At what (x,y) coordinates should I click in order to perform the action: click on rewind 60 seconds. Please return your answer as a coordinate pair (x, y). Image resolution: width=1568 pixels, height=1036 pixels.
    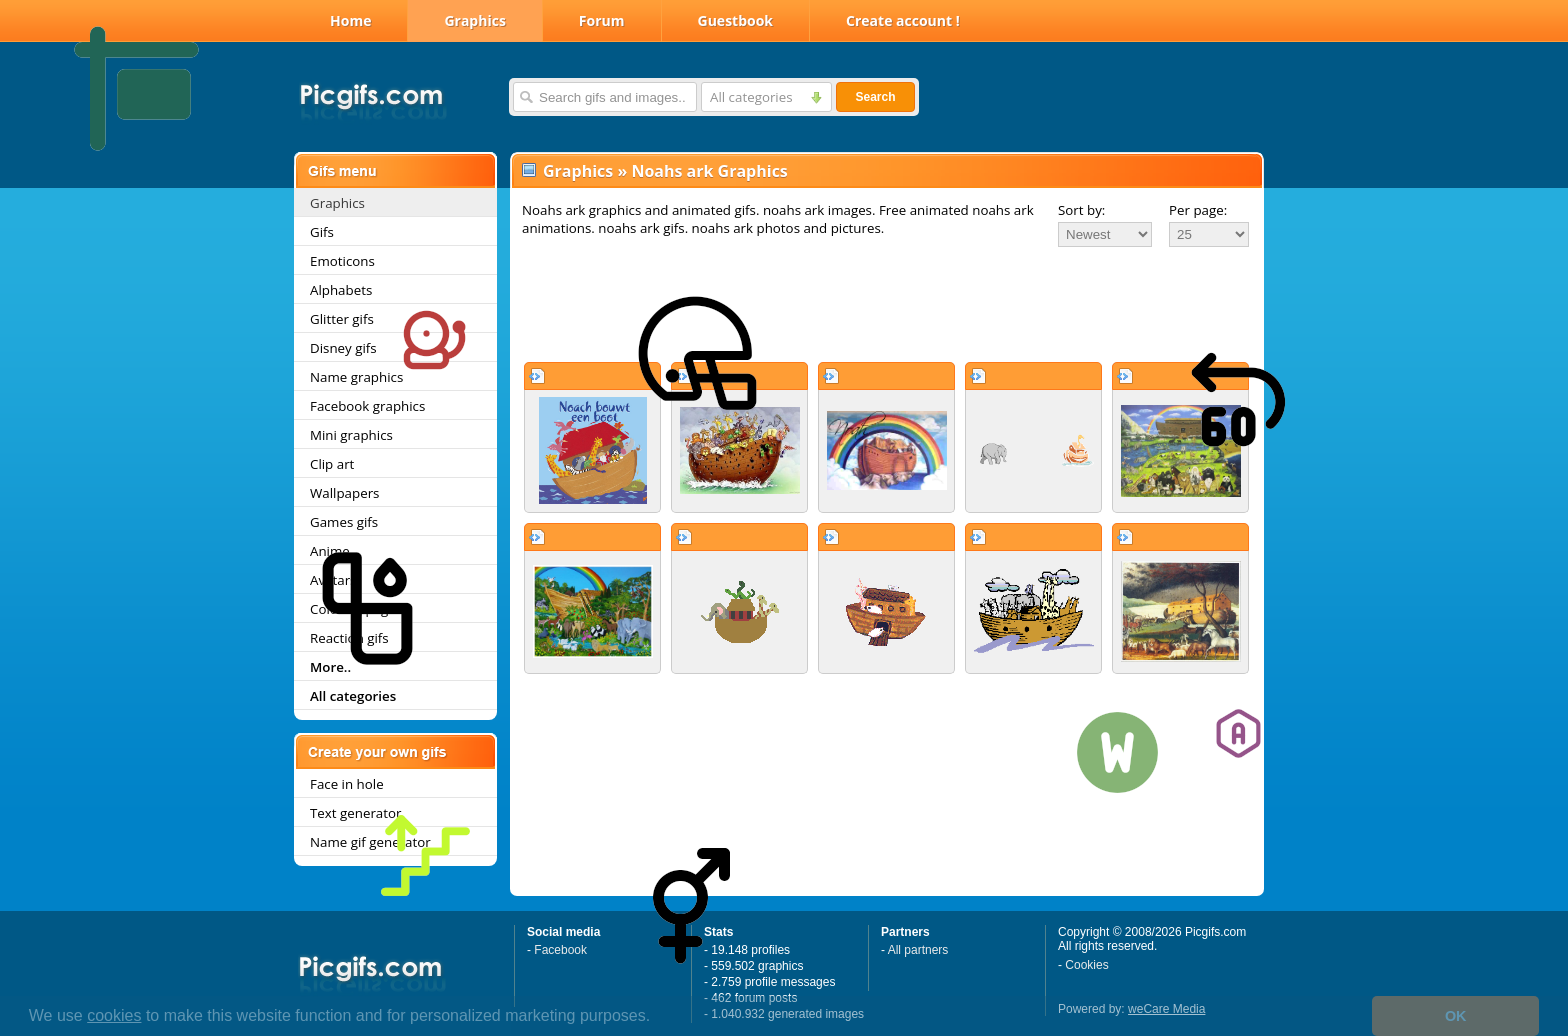
    Looking at the image, I should click on (1236, 402).